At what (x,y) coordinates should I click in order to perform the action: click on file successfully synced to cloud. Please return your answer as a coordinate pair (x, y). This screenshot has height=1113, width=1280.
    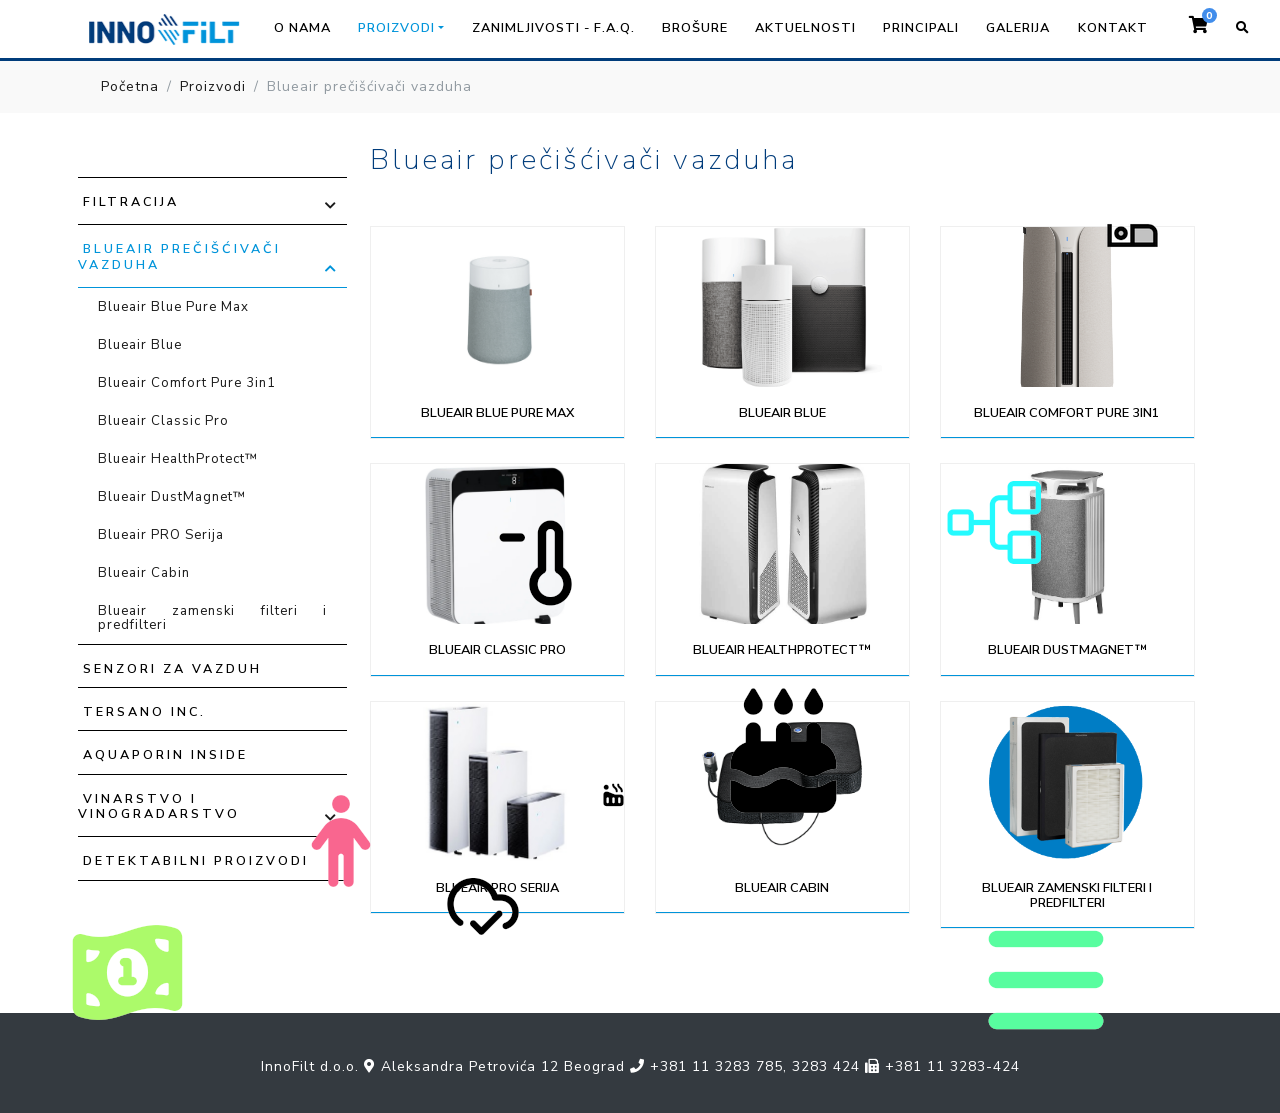
    Looking at the image, I should click on (483, 904).